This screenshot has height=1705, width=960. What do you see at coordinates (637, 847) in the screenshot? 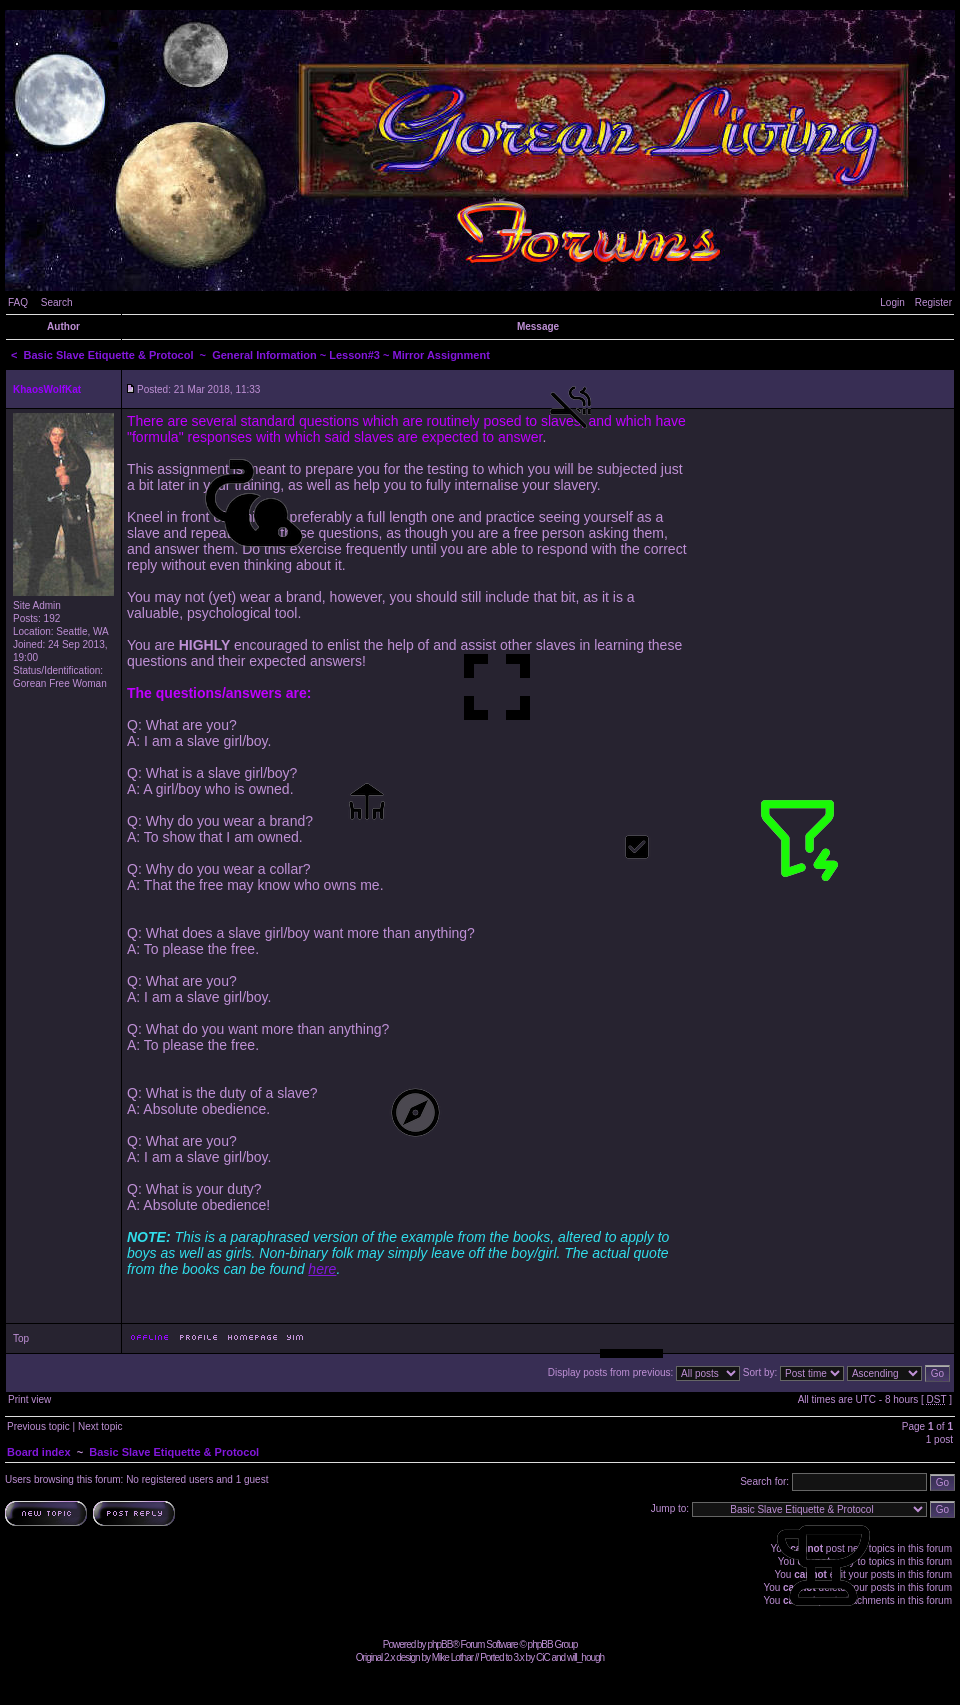
I see `a selected or checked option` at bounding box center [637, 847].